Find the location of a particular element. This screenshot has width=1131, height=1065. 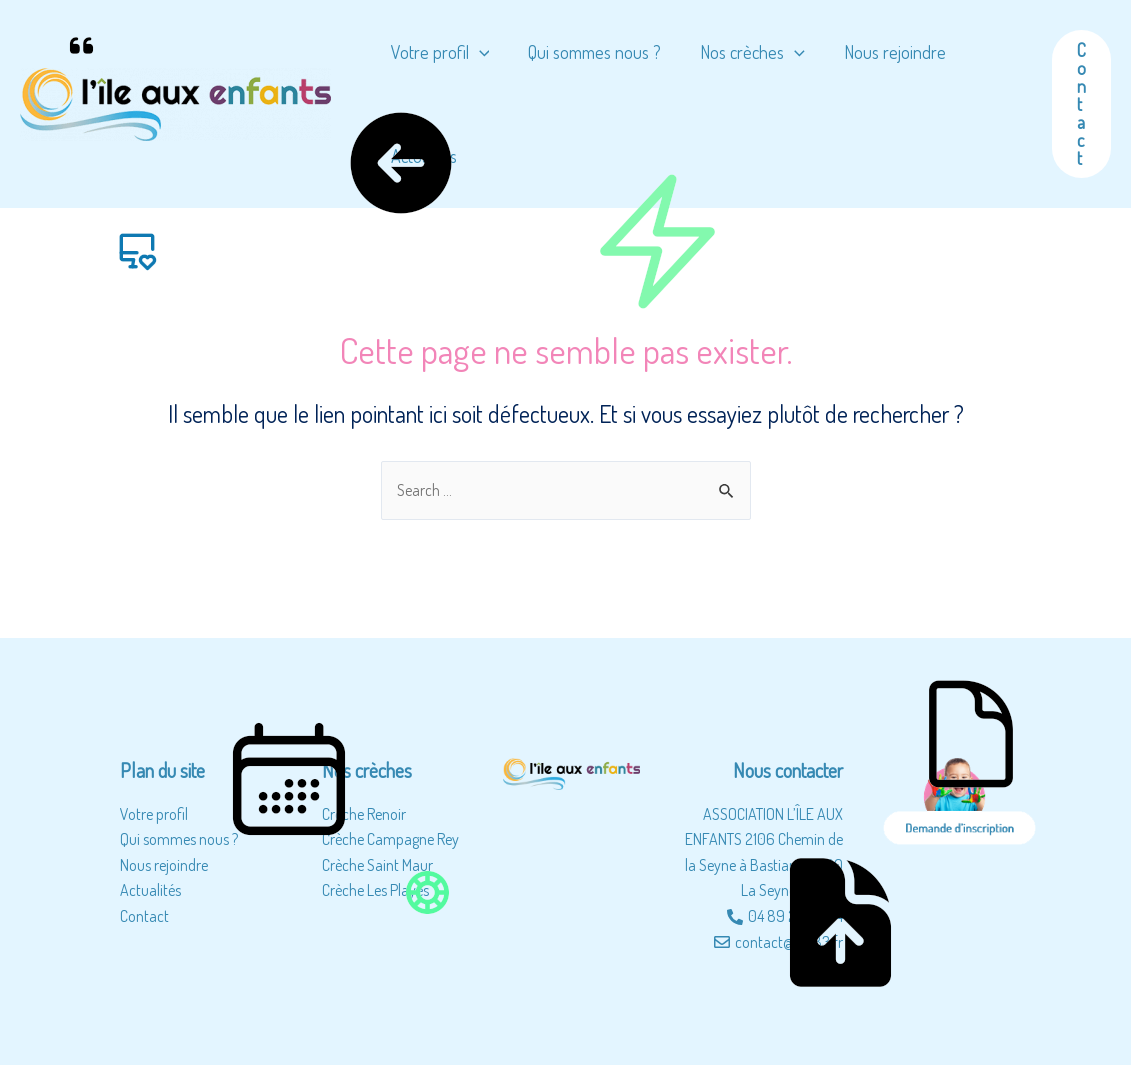

insert a block quote is located at coordinates (81, 45).